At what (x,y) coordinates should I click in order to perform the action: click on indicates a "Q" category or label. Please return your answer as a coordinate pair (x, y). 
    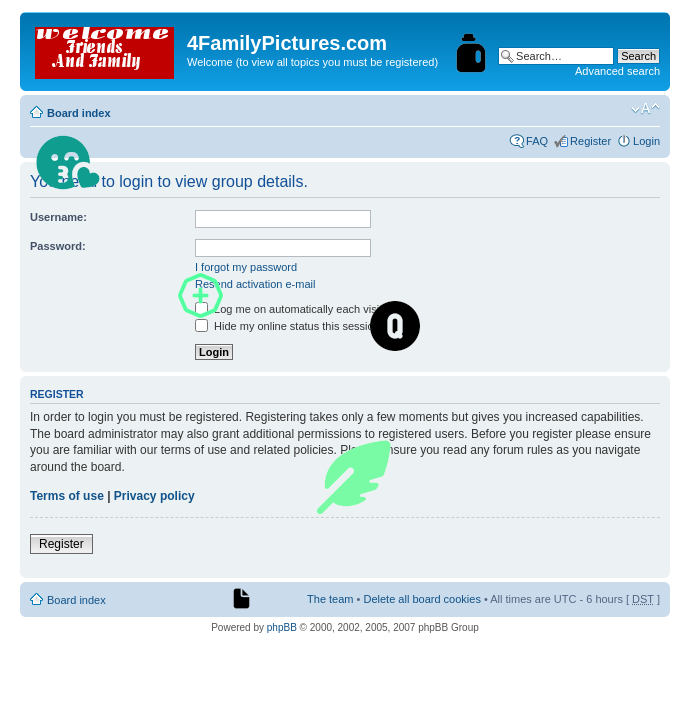
    Looking at the image, I should click on (395, 326).